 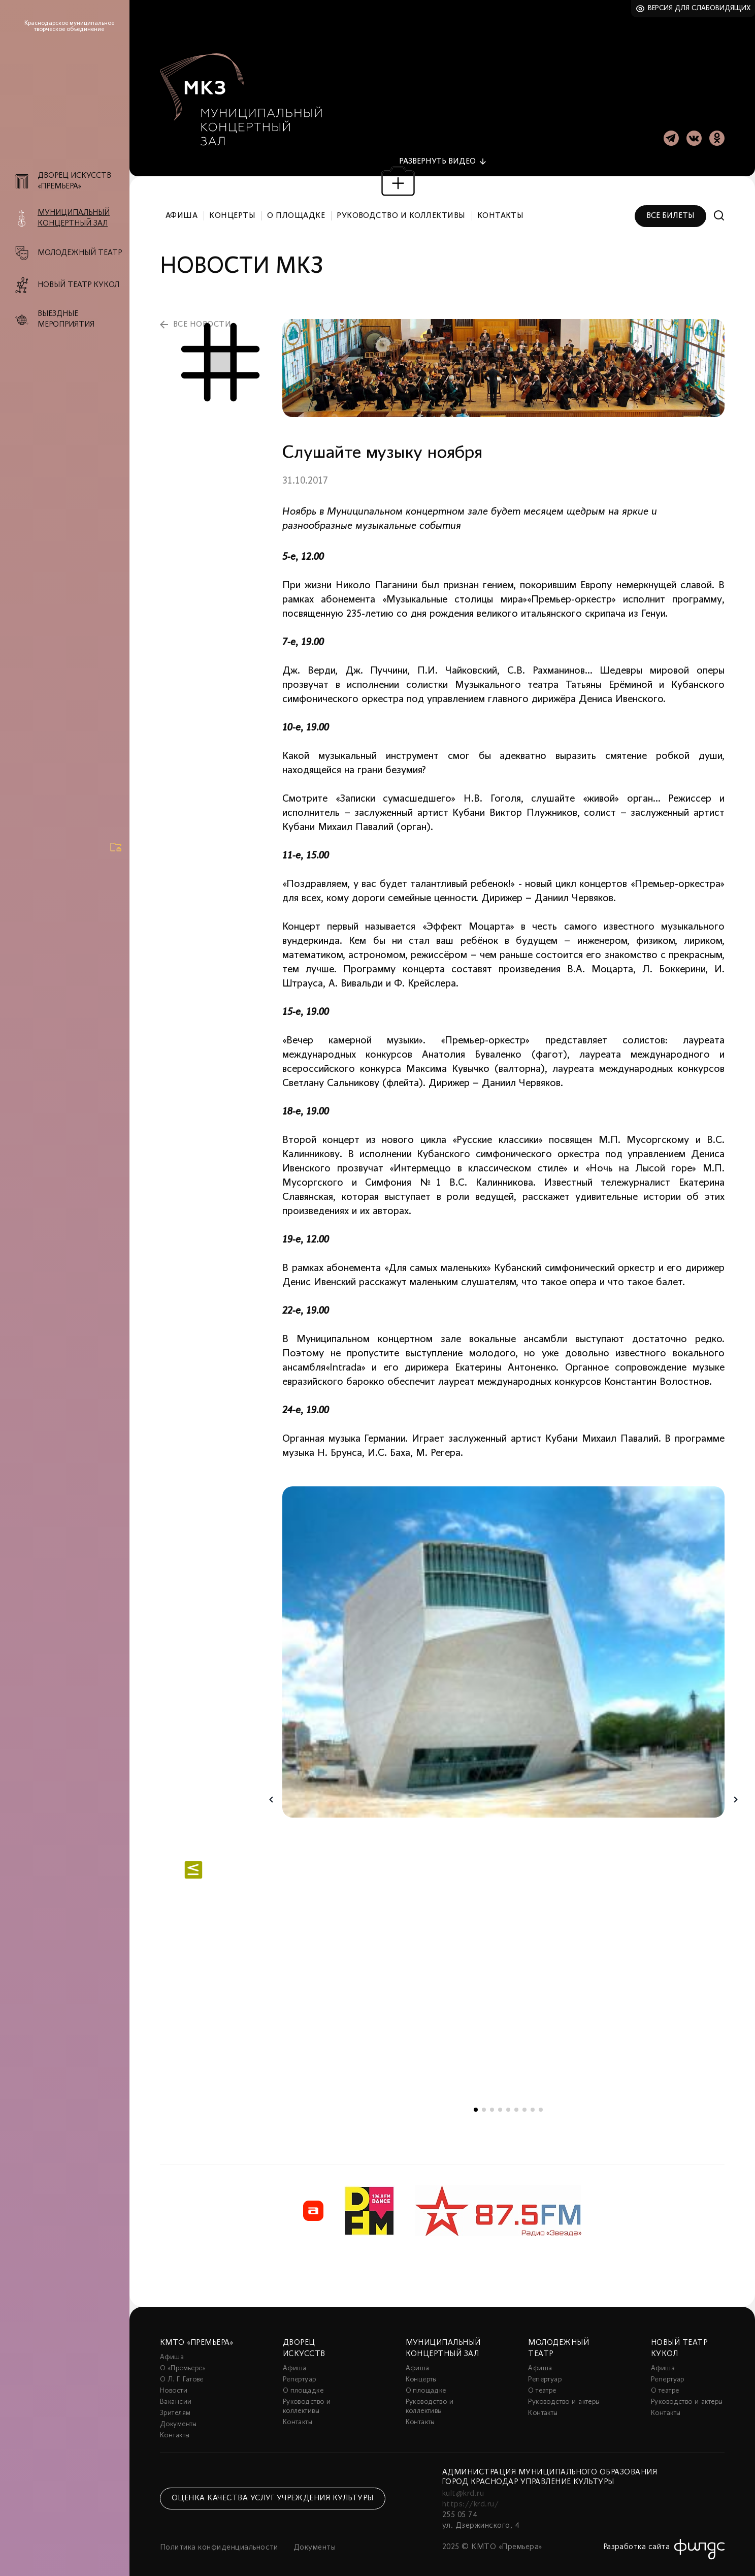 I want to click on access a password-protected folder, so click(x=116, y=847).